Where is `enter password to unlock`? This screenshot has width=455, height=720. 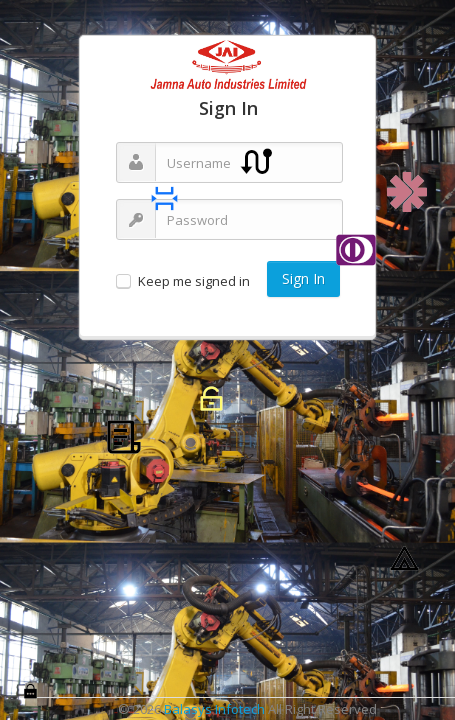 enter password to unlock is located at coordinates (30, 691).